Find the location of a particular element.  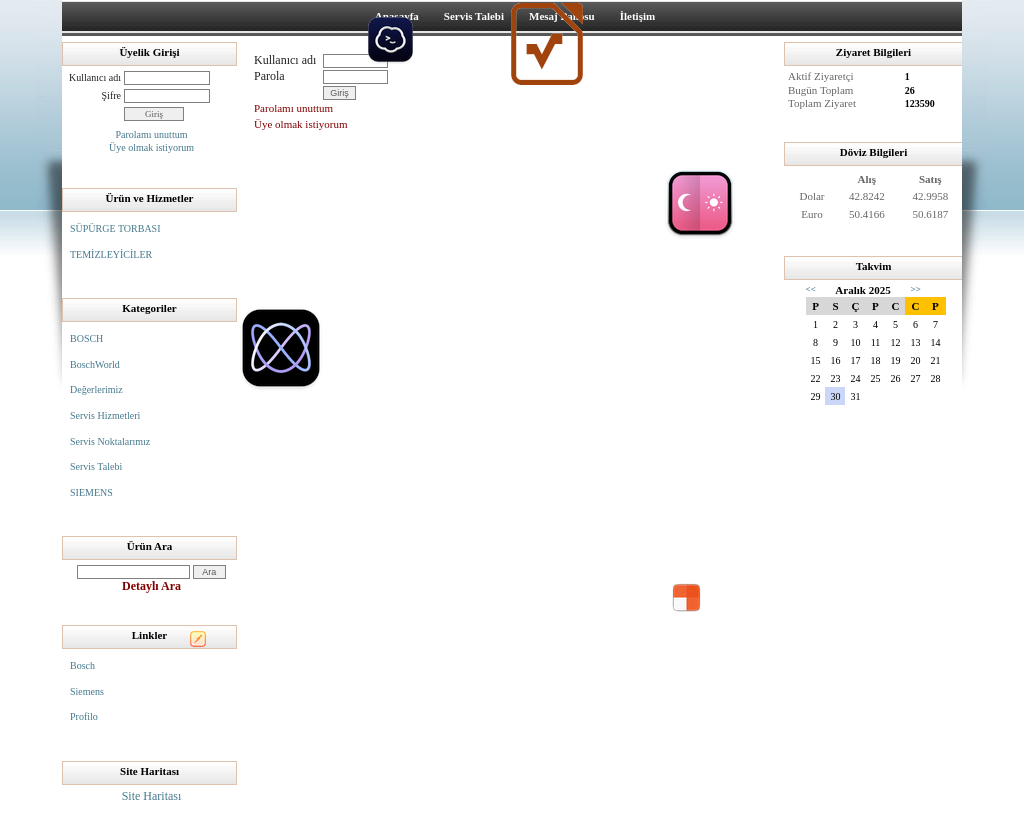

open termius ssh client is located at coordinates (390, 39).